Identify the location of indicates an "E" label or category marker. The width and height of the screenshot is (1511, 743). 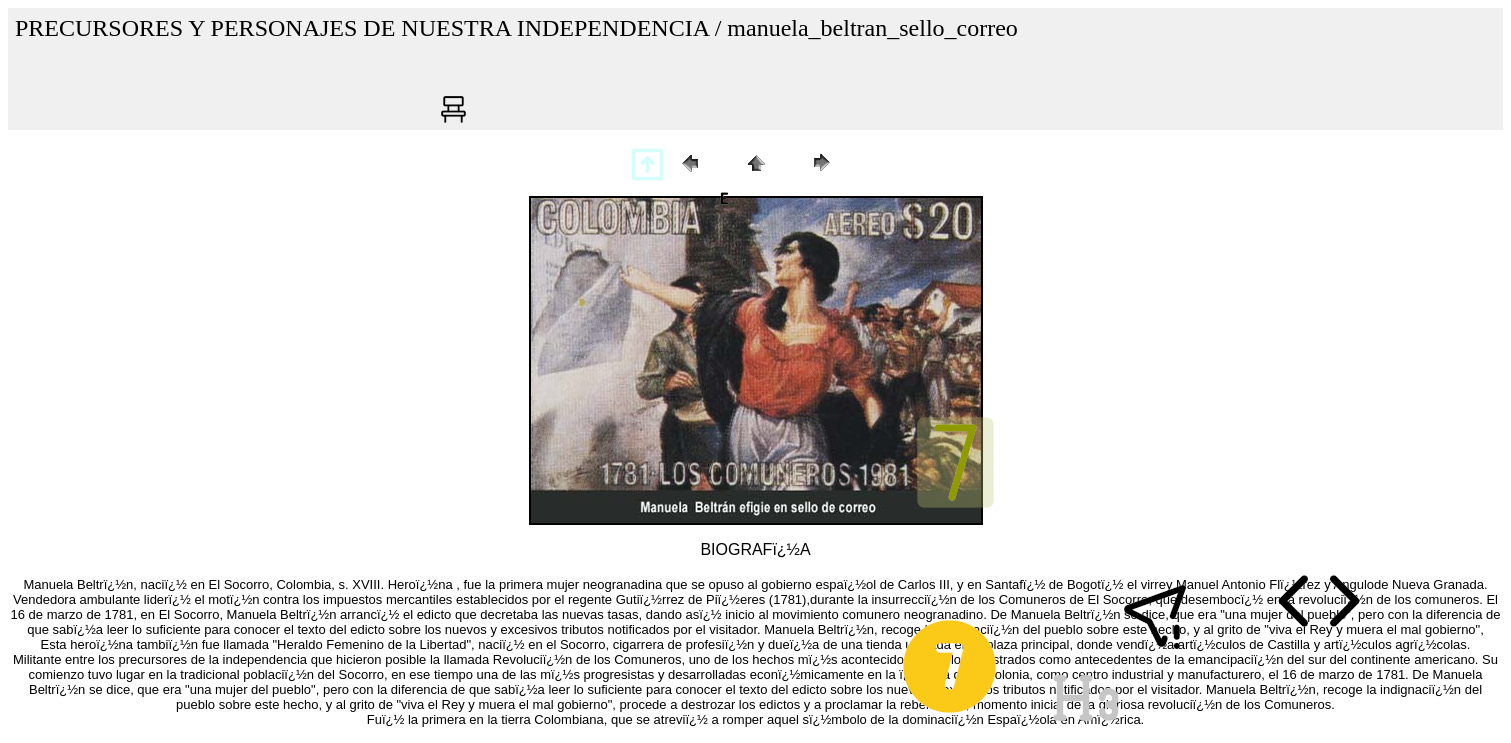
(724, 198).